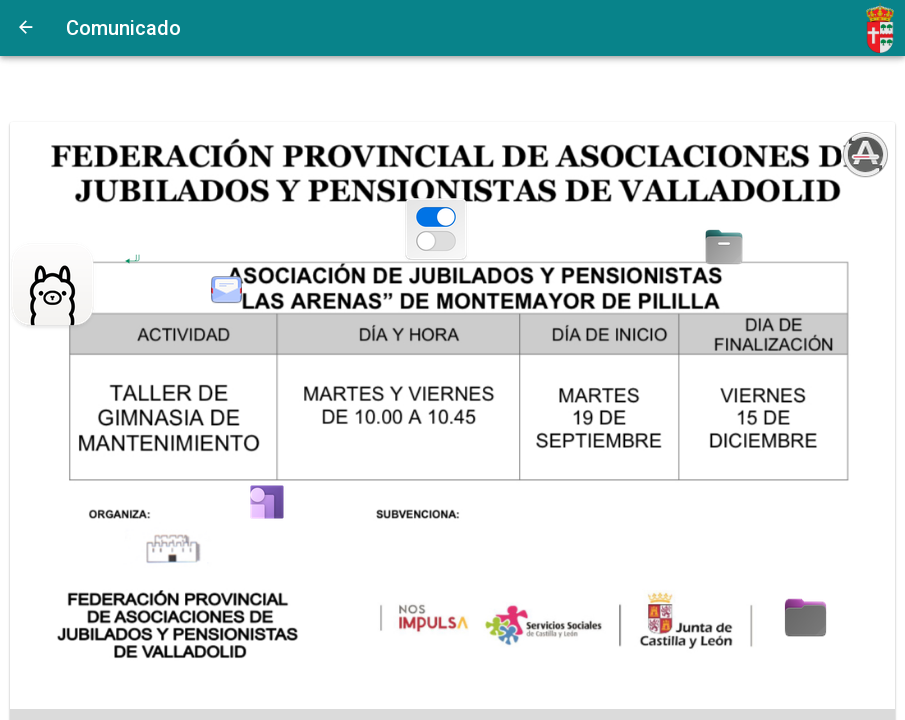 The width and height of the screenshot is (905, 720). I want to click on open system tweaks or settings customization, so click(436, 229).